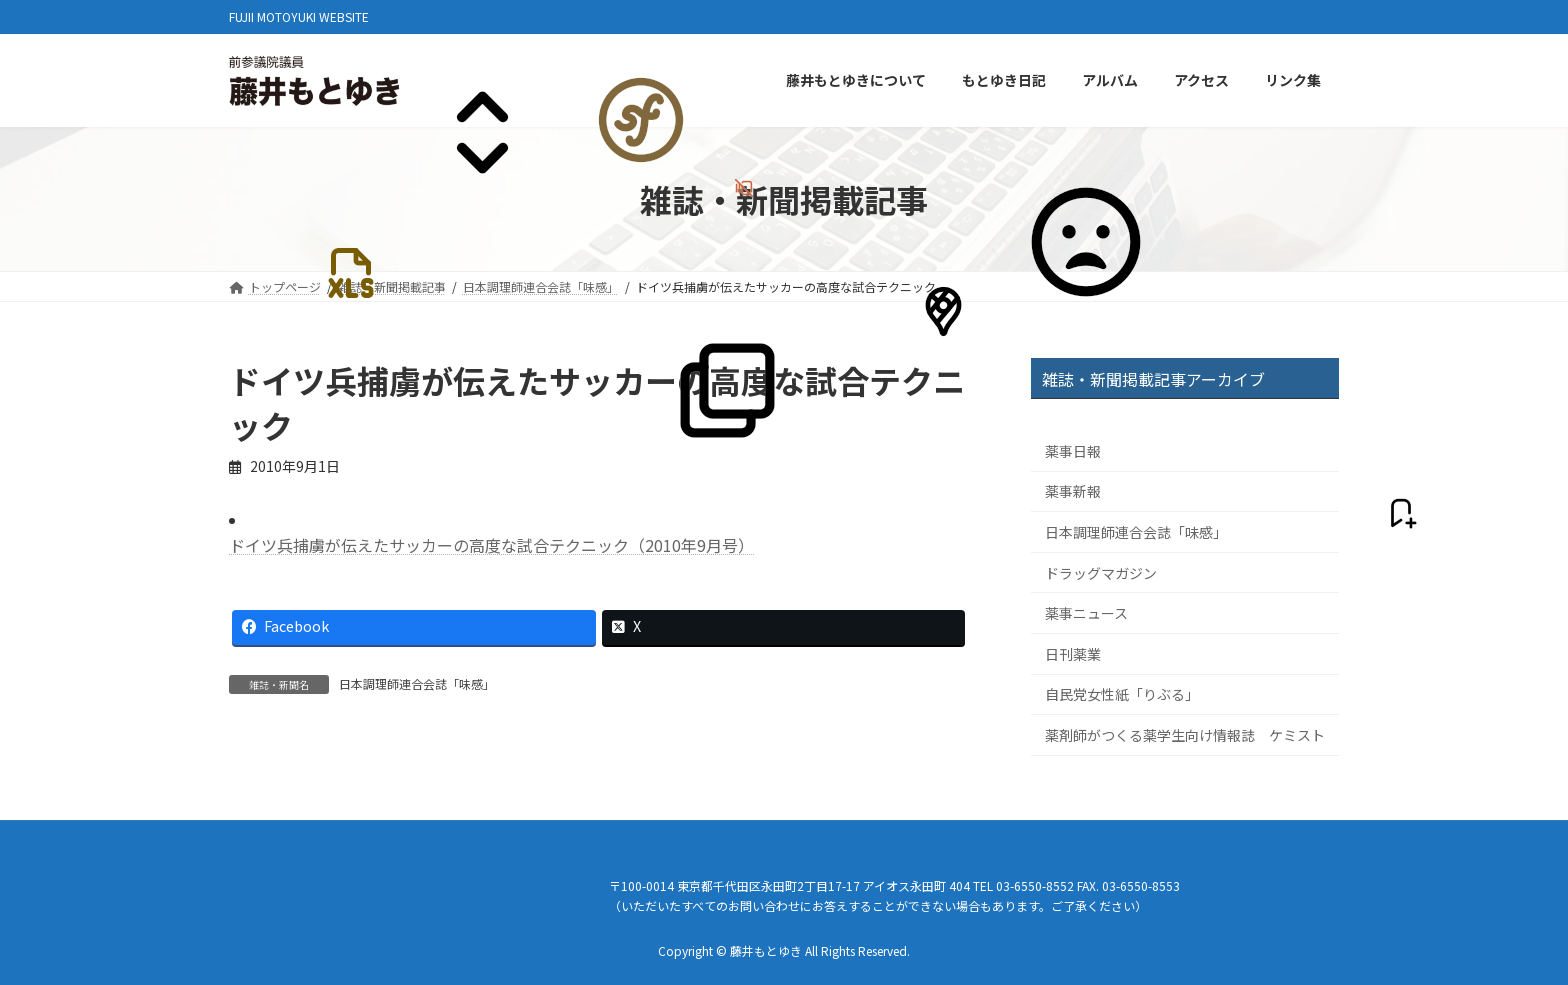 This screenshot has height=985, width=1568. What do you see at coordinates (744, 188) in the screenshot?
I see `version history unavailable` at bounding box center [744, 188].